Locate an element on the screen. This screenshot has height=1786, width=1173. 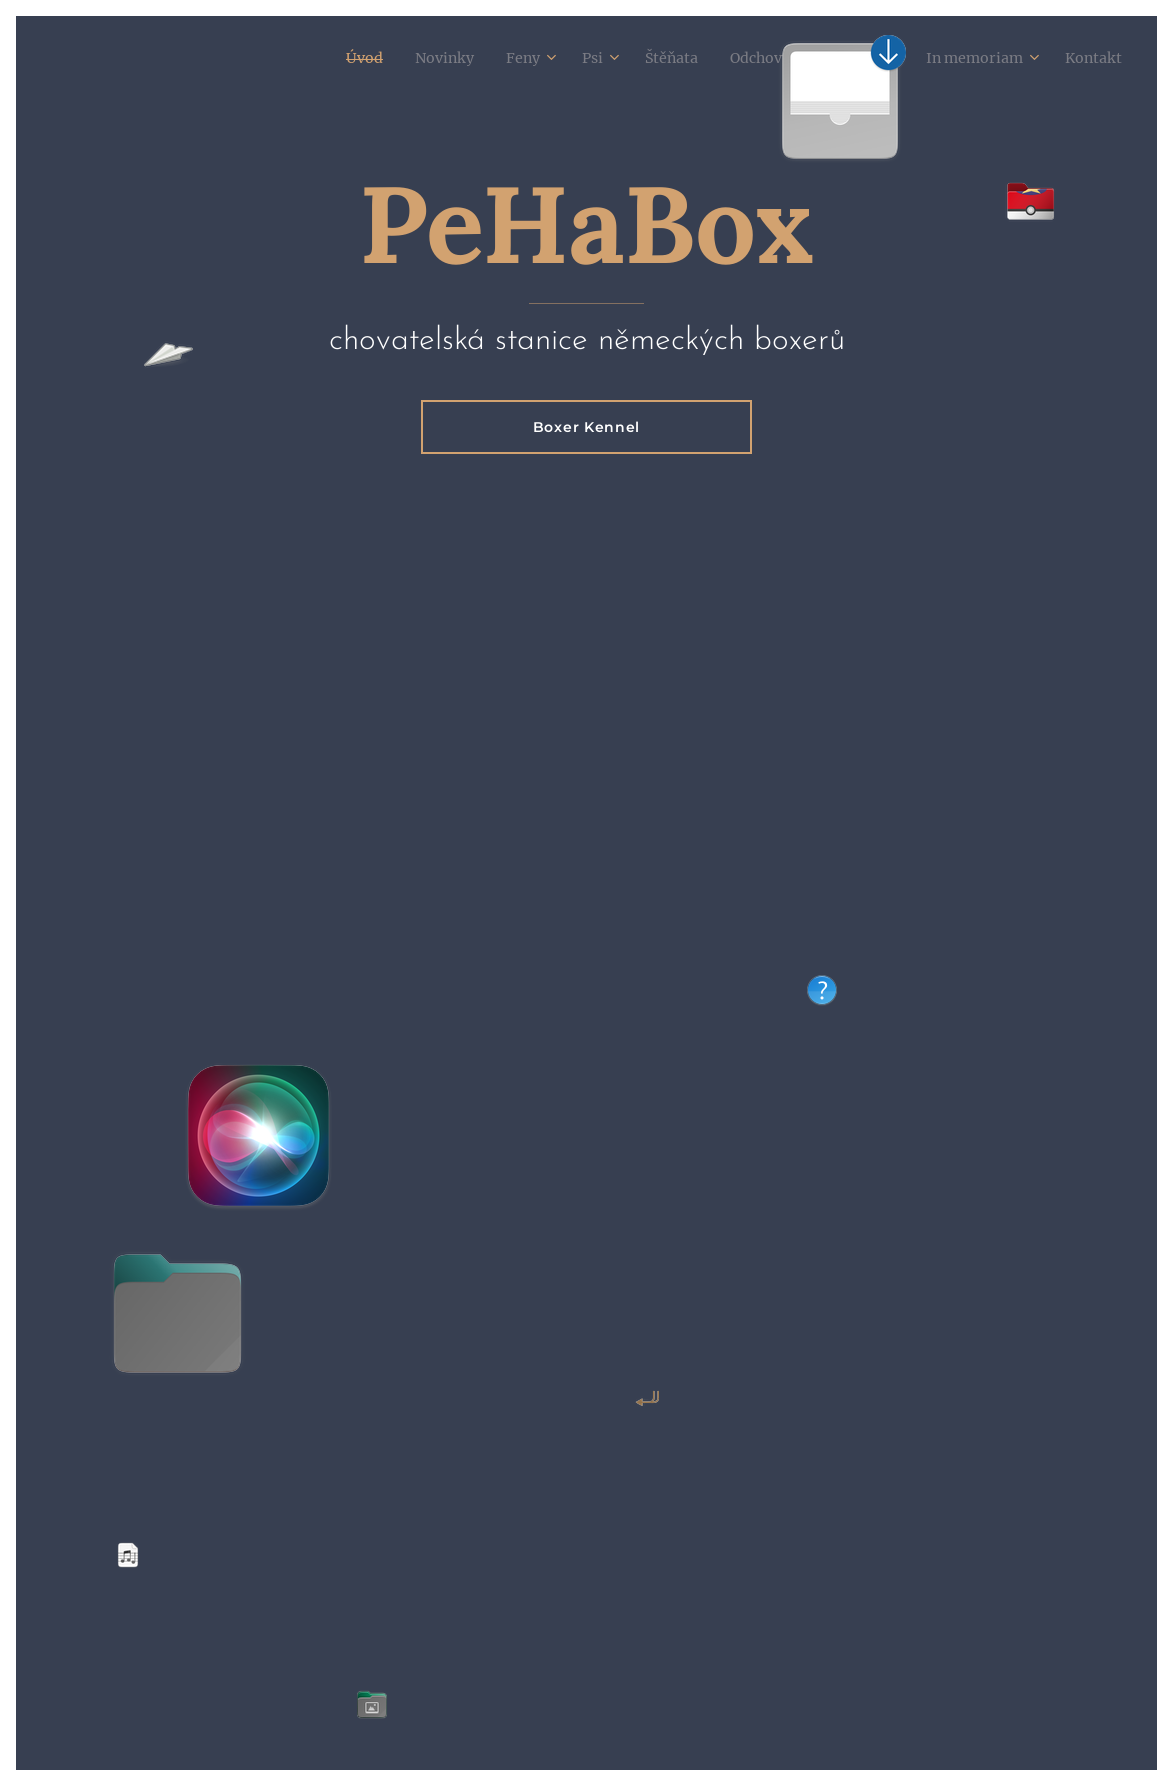
open help or support center is located at coordinates (822, 990).